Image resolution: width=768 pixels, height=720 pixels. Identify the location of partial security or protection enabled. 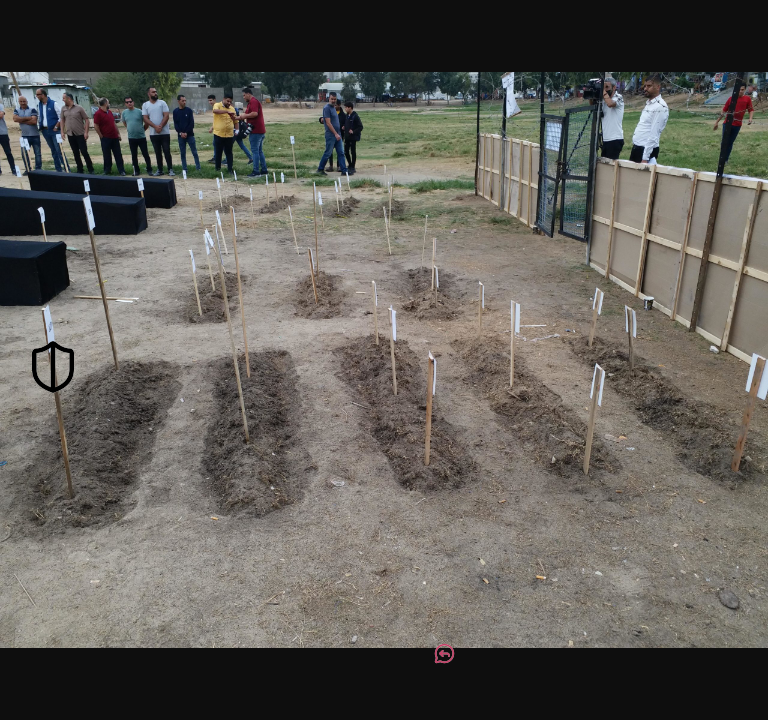
(53, 367).